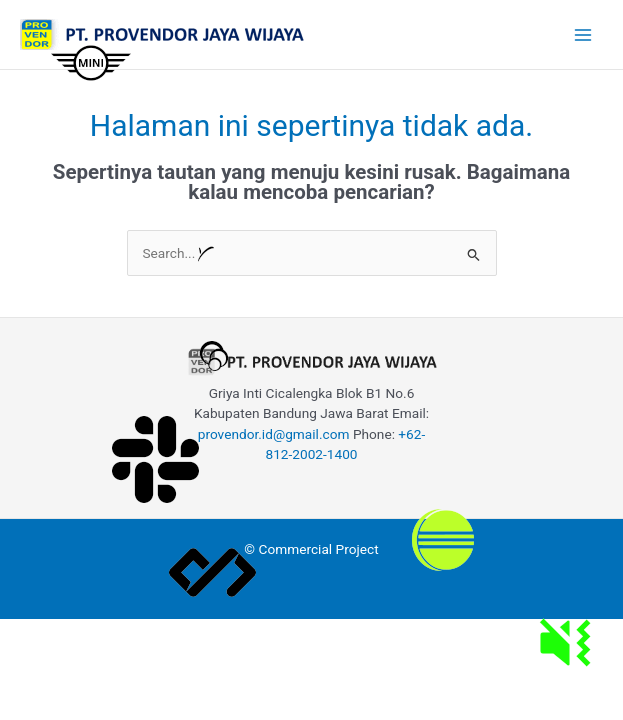  What do you see at coordinates (567, 643) in the screenshot?
I see `mute sound and enable vibrate mode` at bounding box center [567, 643].